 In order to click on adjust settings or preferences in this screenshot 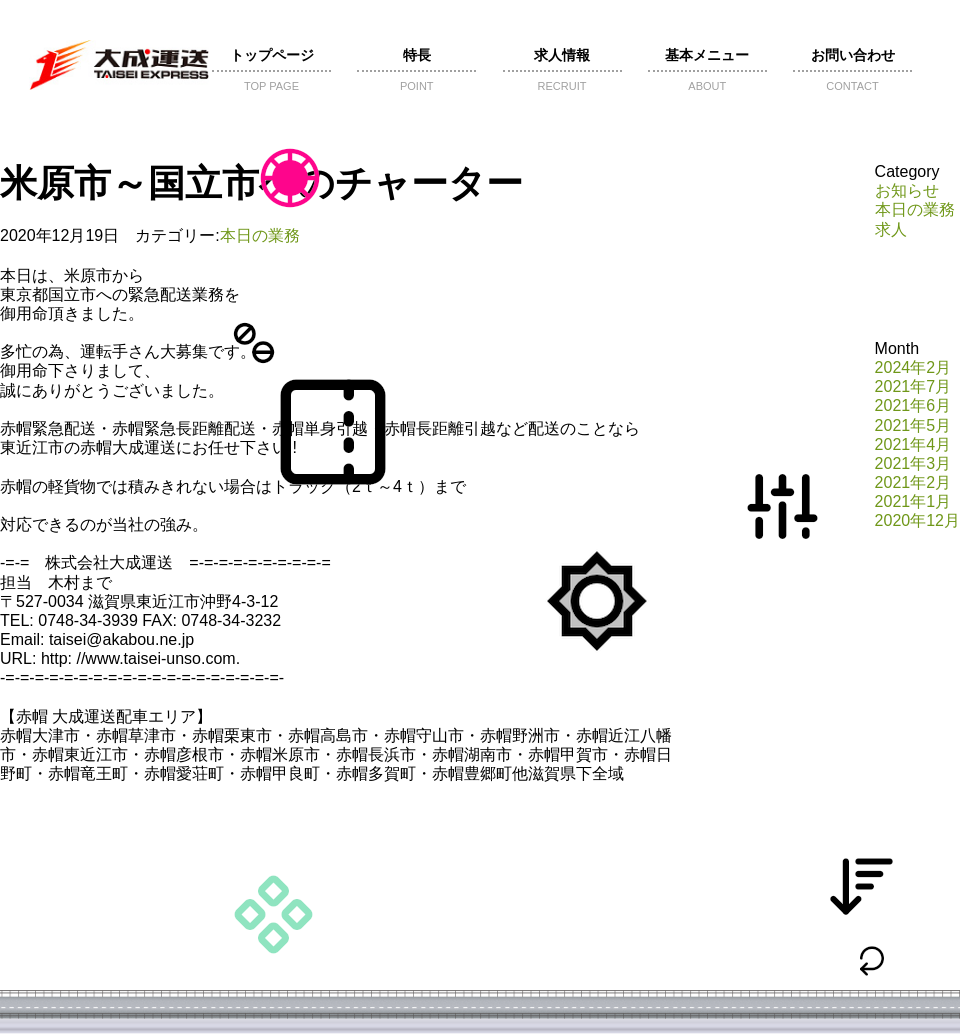, I will do `click(782, 506)`.